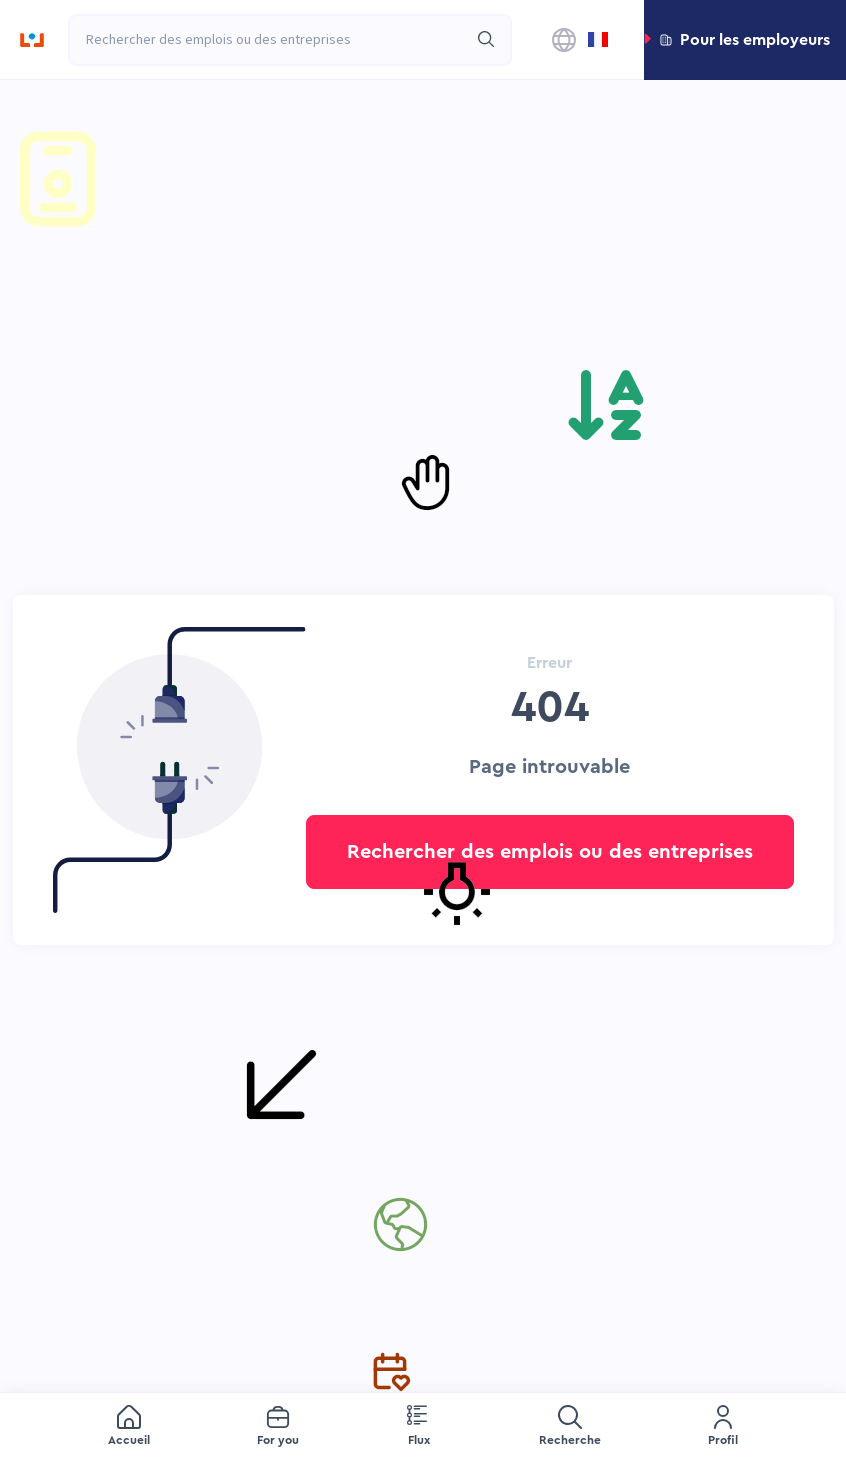 The image size is (846, 1459). What do you see at coordinates (390, 1371) in the screenshot?
I see `view favorite or loved events` at bounding box center [390, 1371].